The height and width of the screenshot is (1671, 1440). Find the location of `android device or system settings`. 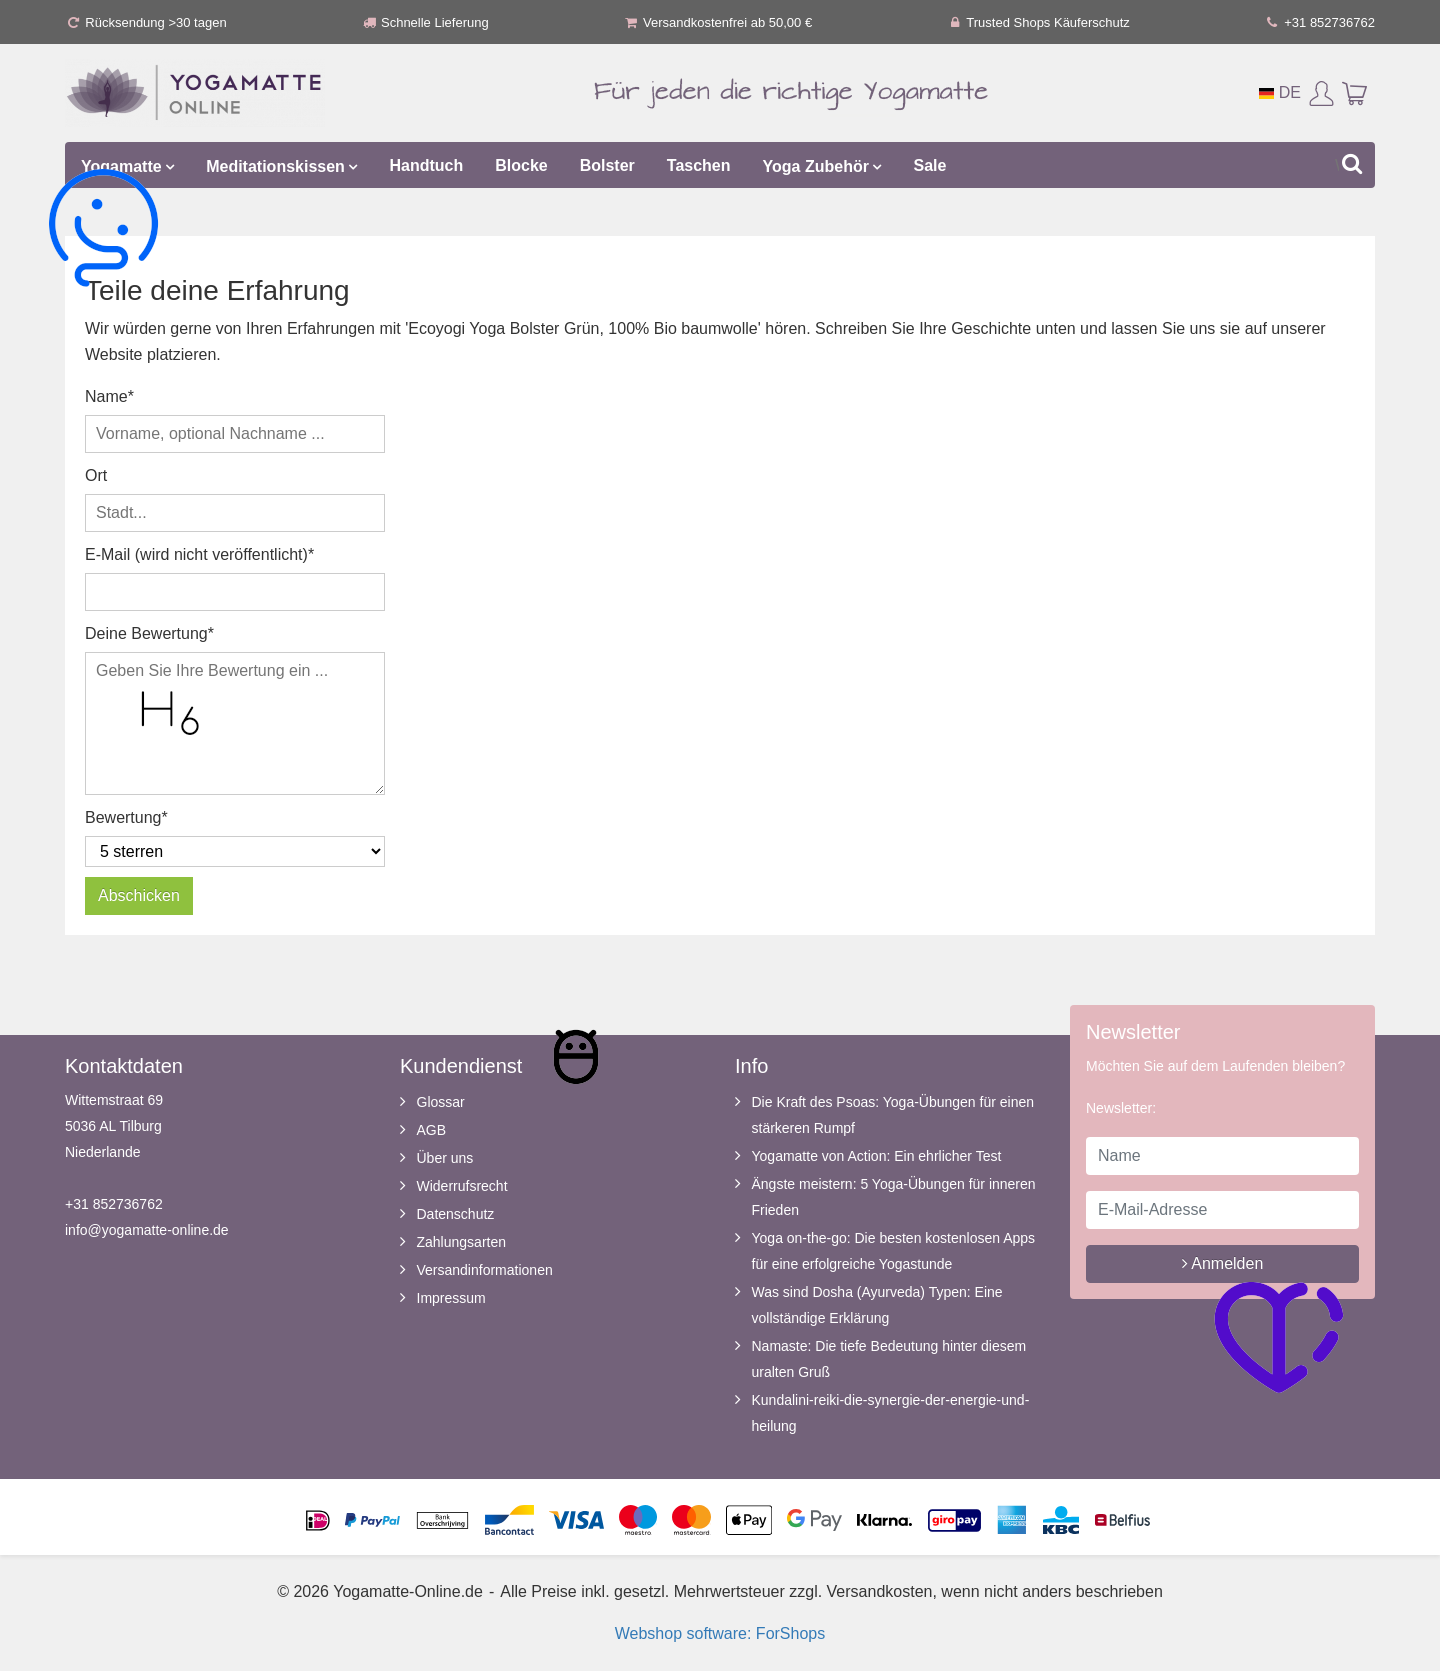

android device or system settings is located at coordinates (576, 1056).